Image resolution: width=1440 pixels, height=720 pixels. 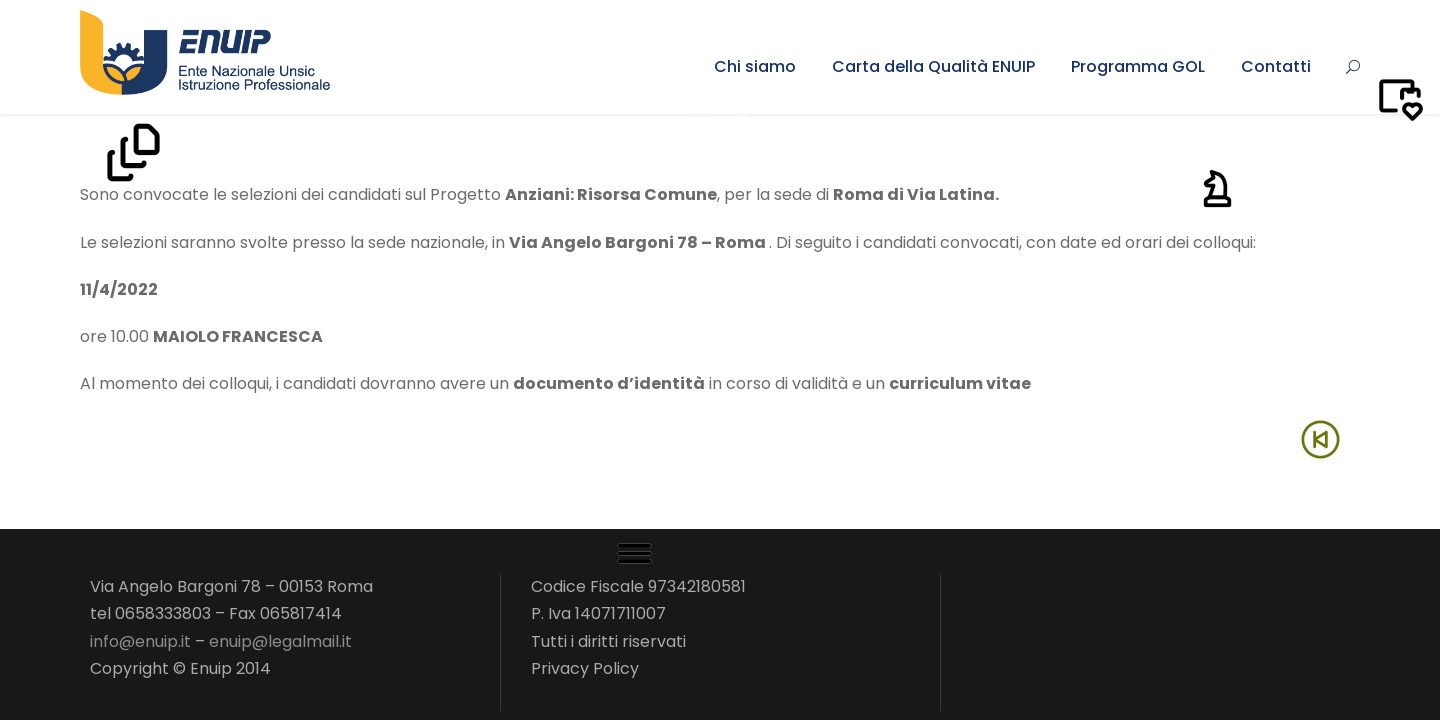 What do you see at coordinates (1320, 439) in the screenshot?
I see `skip to previous track` at bounding box center [1320, 439].